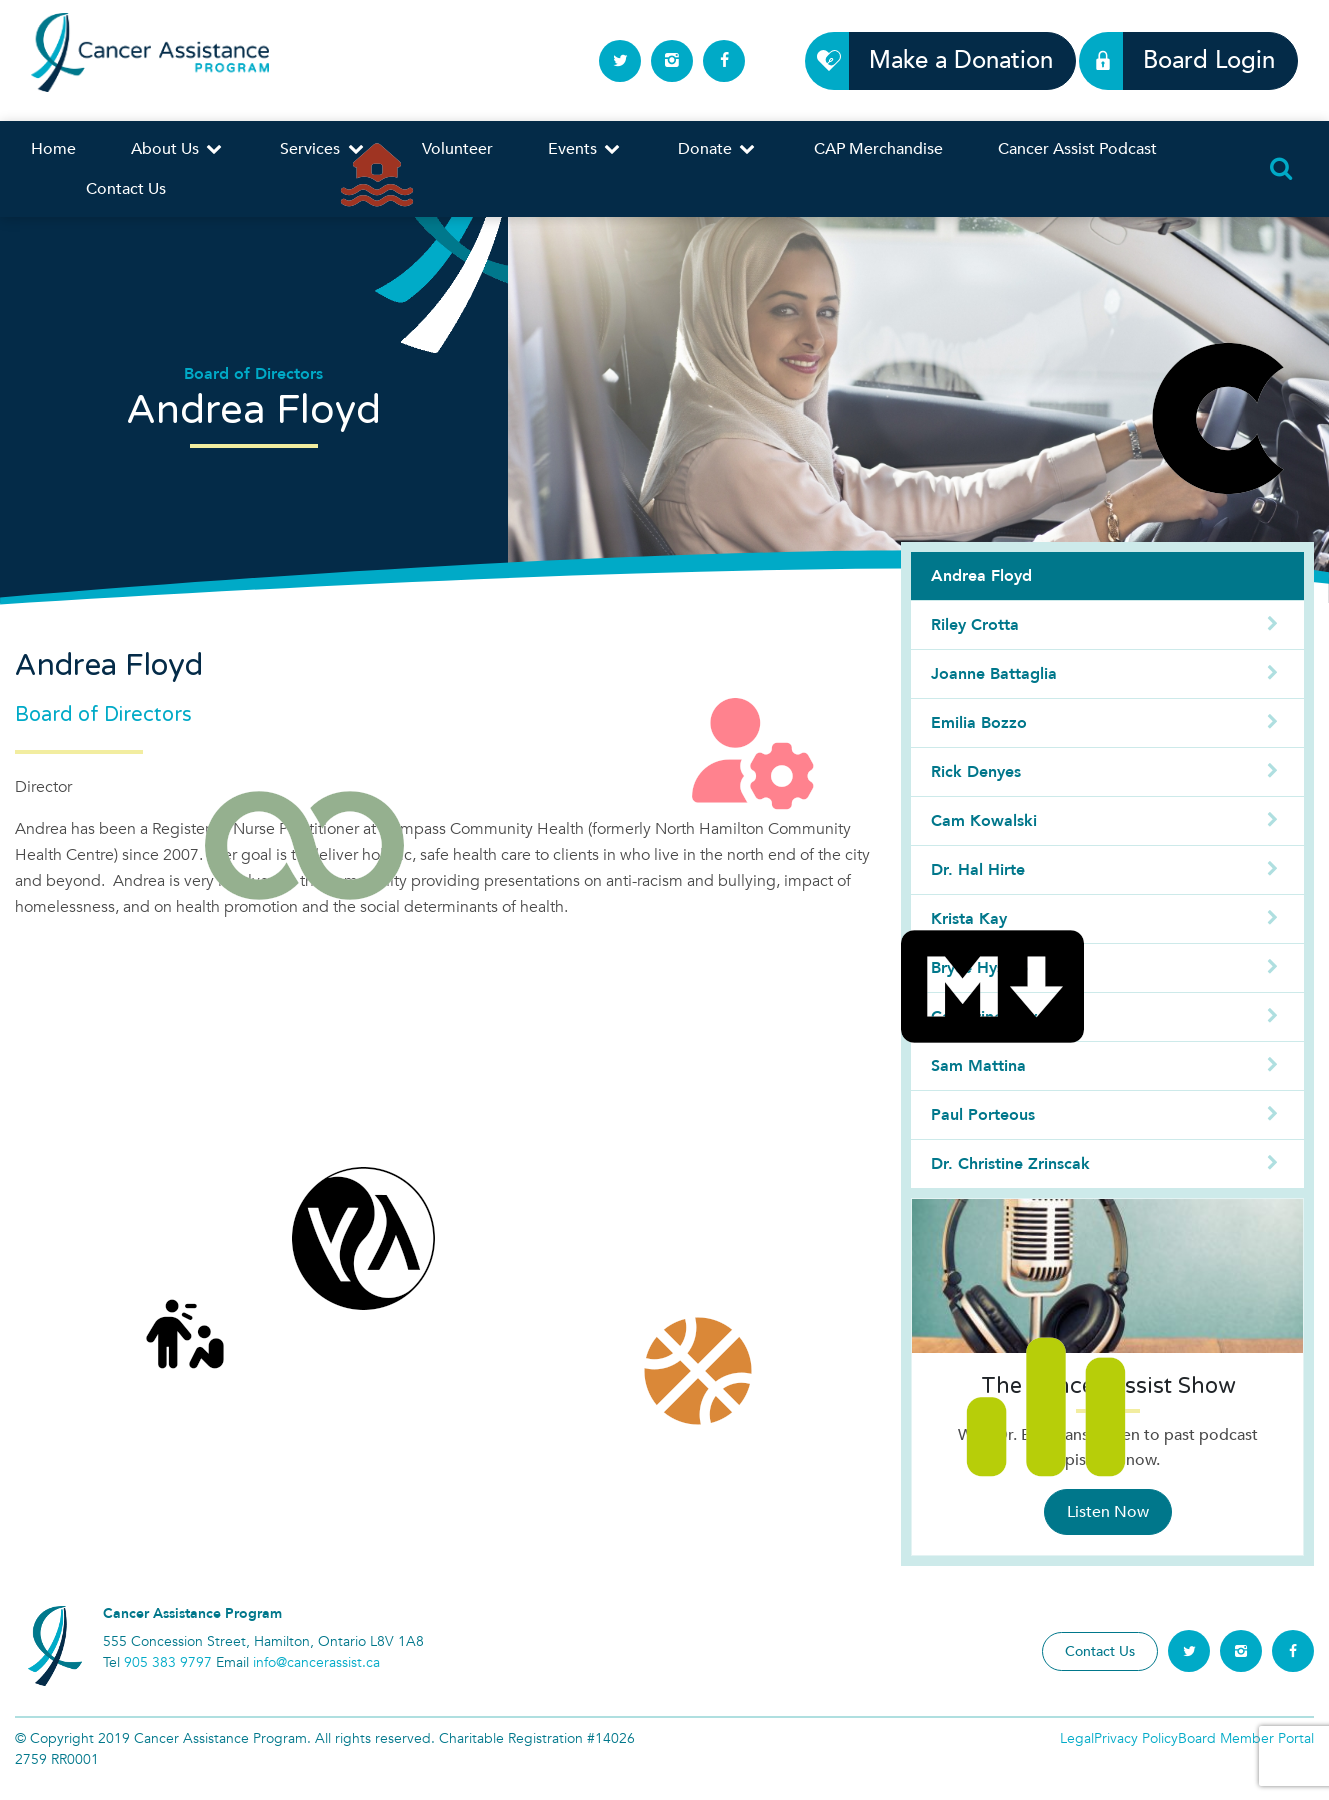 The width and height of the screenshot is (1329, 1800). What do you see at coordinates (698, 1371) in the screenshot?
I see `view basketball or sports content` at bounding box center [698, 1371].